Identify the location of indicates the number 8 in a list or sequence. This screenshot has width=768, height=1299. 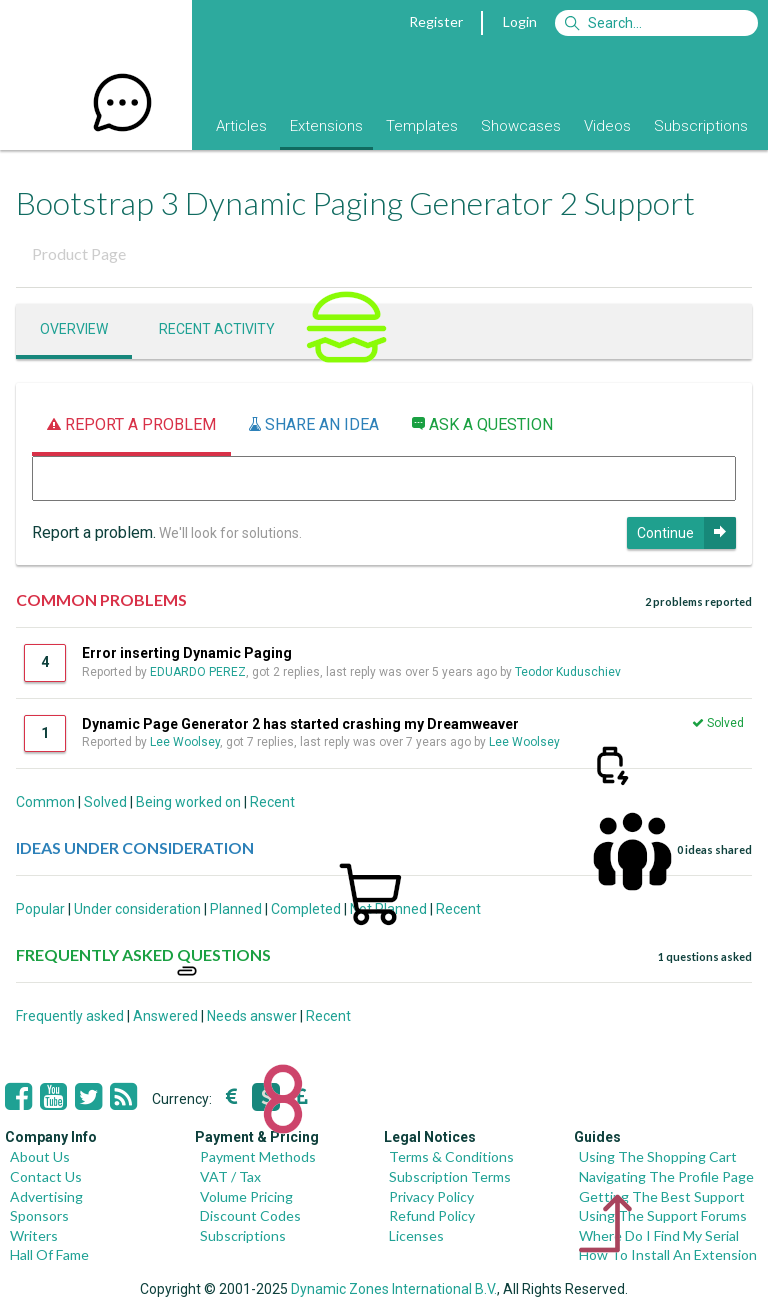
(283, 1099).